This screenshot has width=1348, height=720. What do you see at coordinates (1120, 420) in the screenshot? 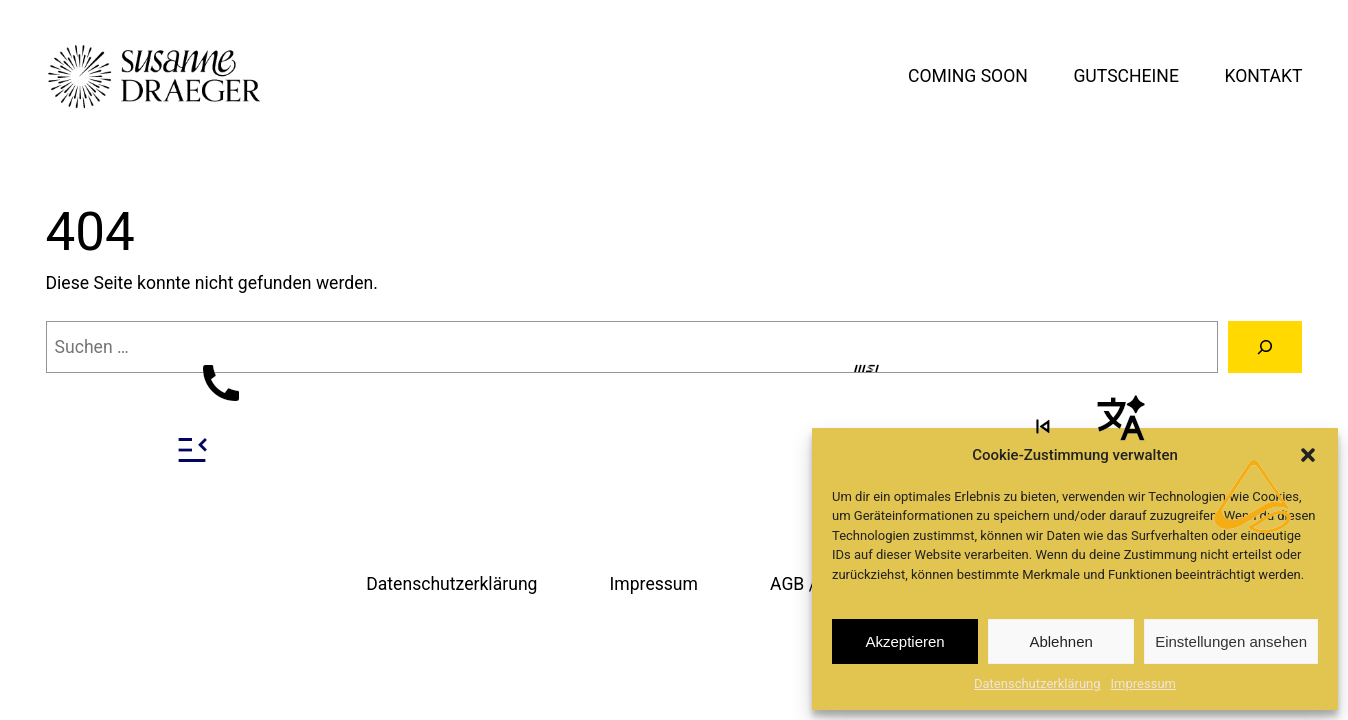
I see `translate text using AI` at bounding box center [1120, 420].